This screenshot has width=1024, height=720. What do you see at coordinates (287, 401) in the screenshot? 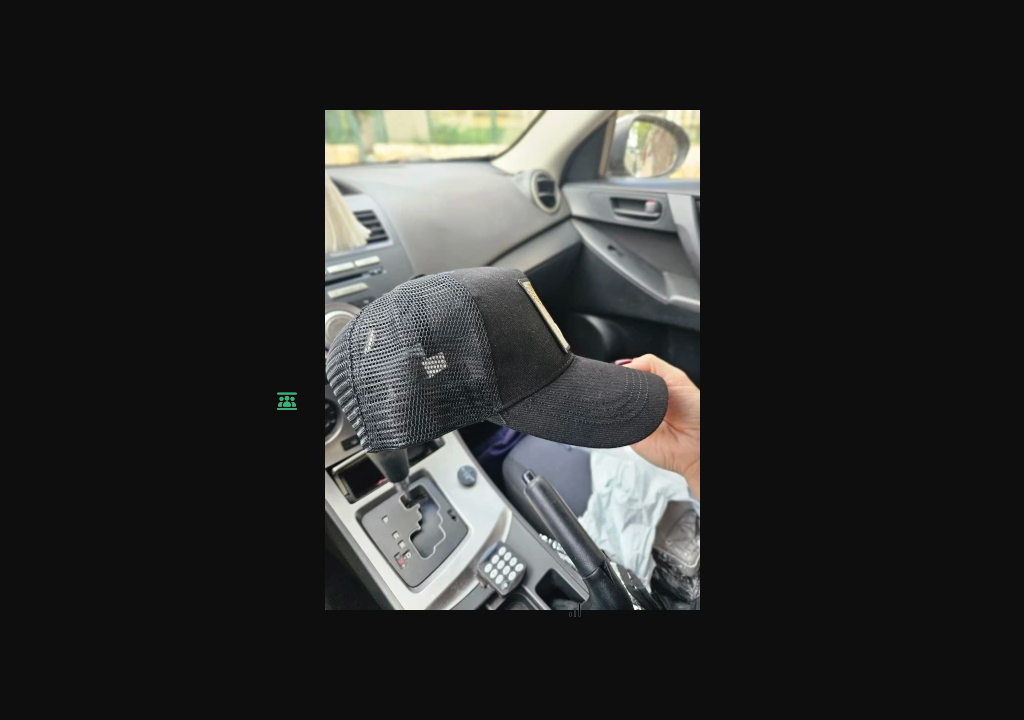
I see `view team members or user directory` at bounding box center [287, 401].